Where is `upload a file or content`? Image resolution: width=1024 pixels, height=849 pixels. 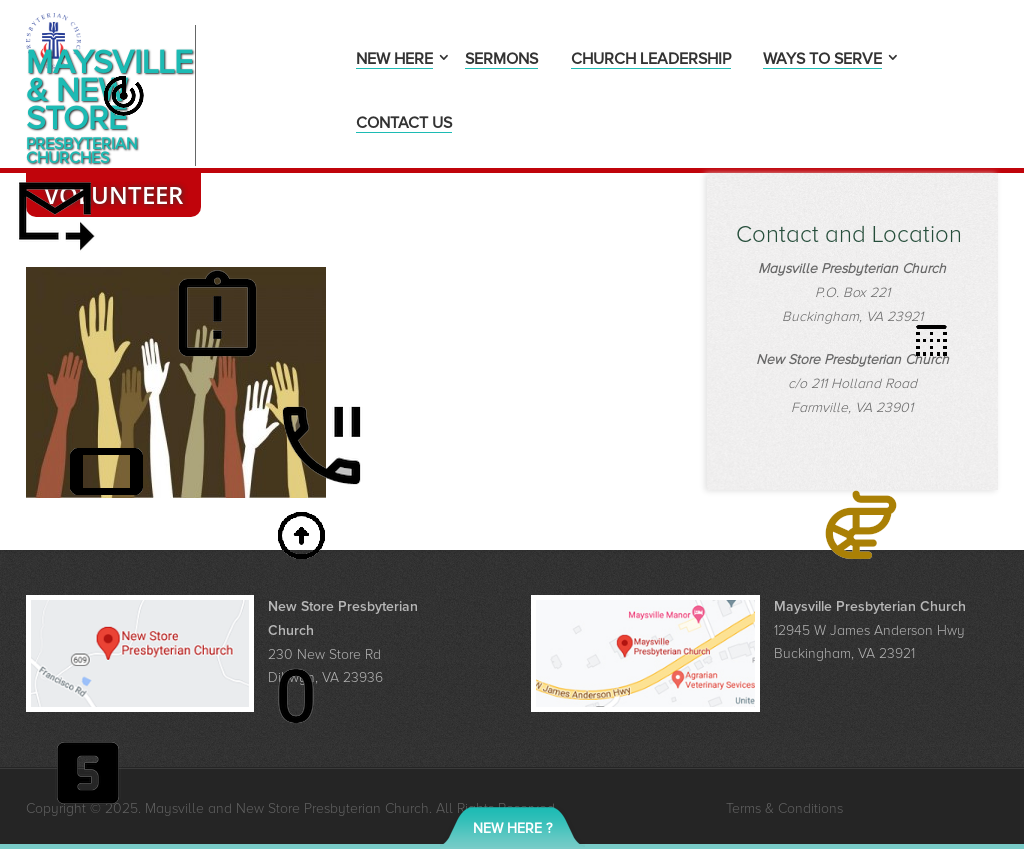
upload a file or content is located at coordinates (301, 535).